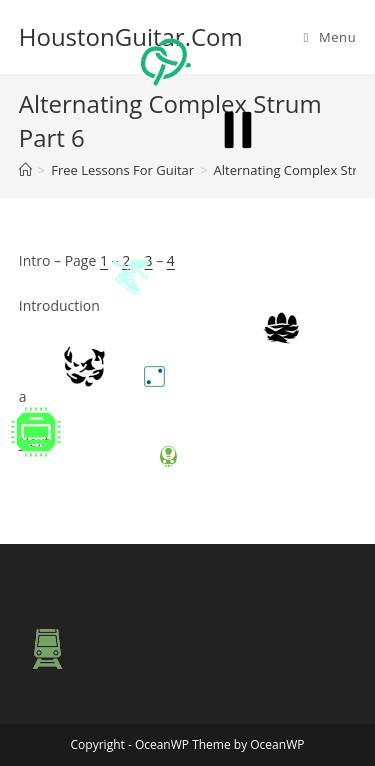  What do you see at coordinates (36, 432) in the screenshot?
I see `view system performance or CPU usage` at bounding box center [36, 432].